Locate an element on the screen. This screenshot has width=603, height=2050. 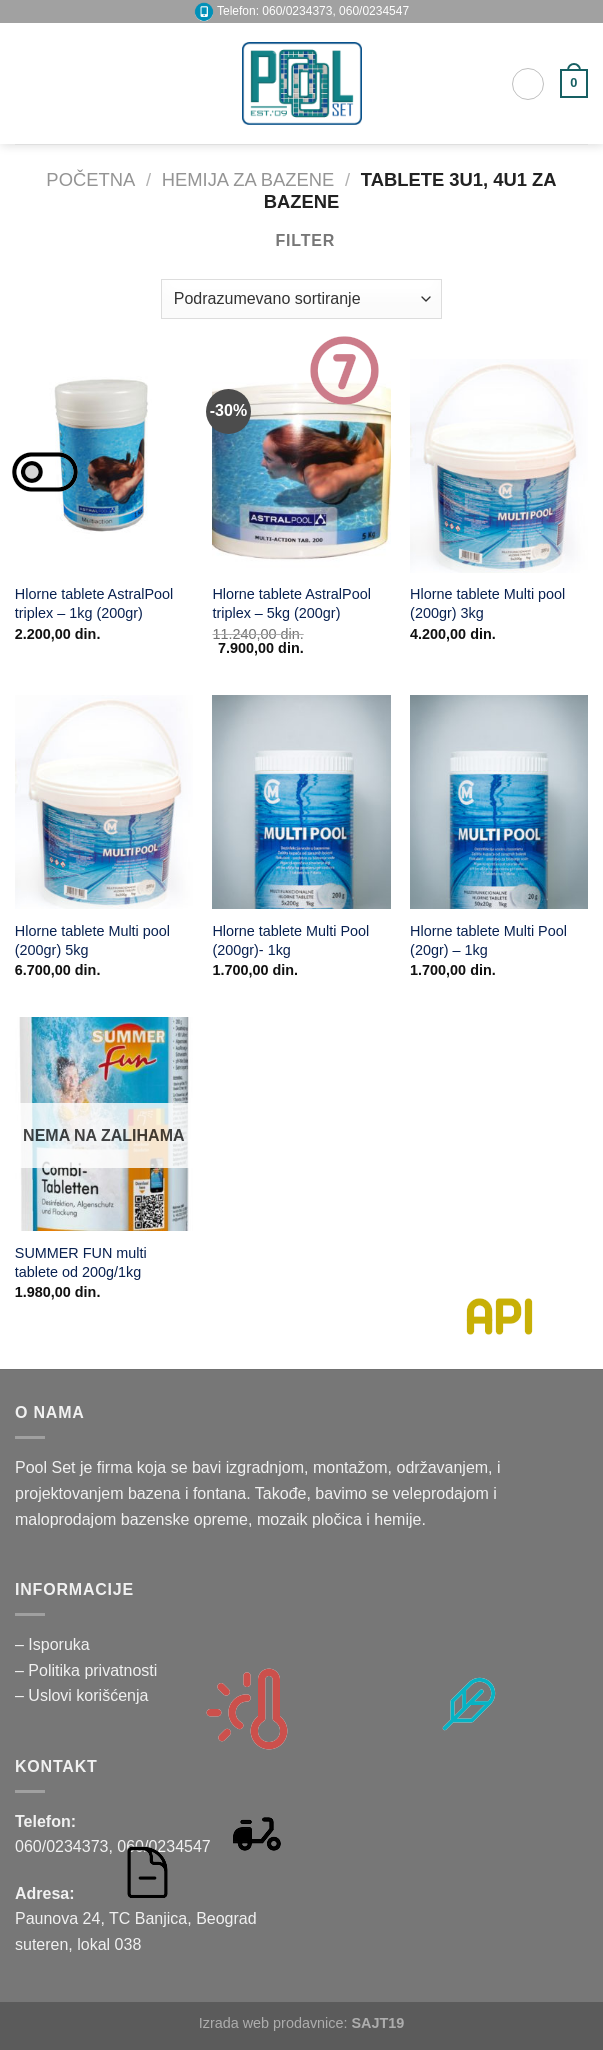
compose a new message or post is located at coordinates (468, 1705).